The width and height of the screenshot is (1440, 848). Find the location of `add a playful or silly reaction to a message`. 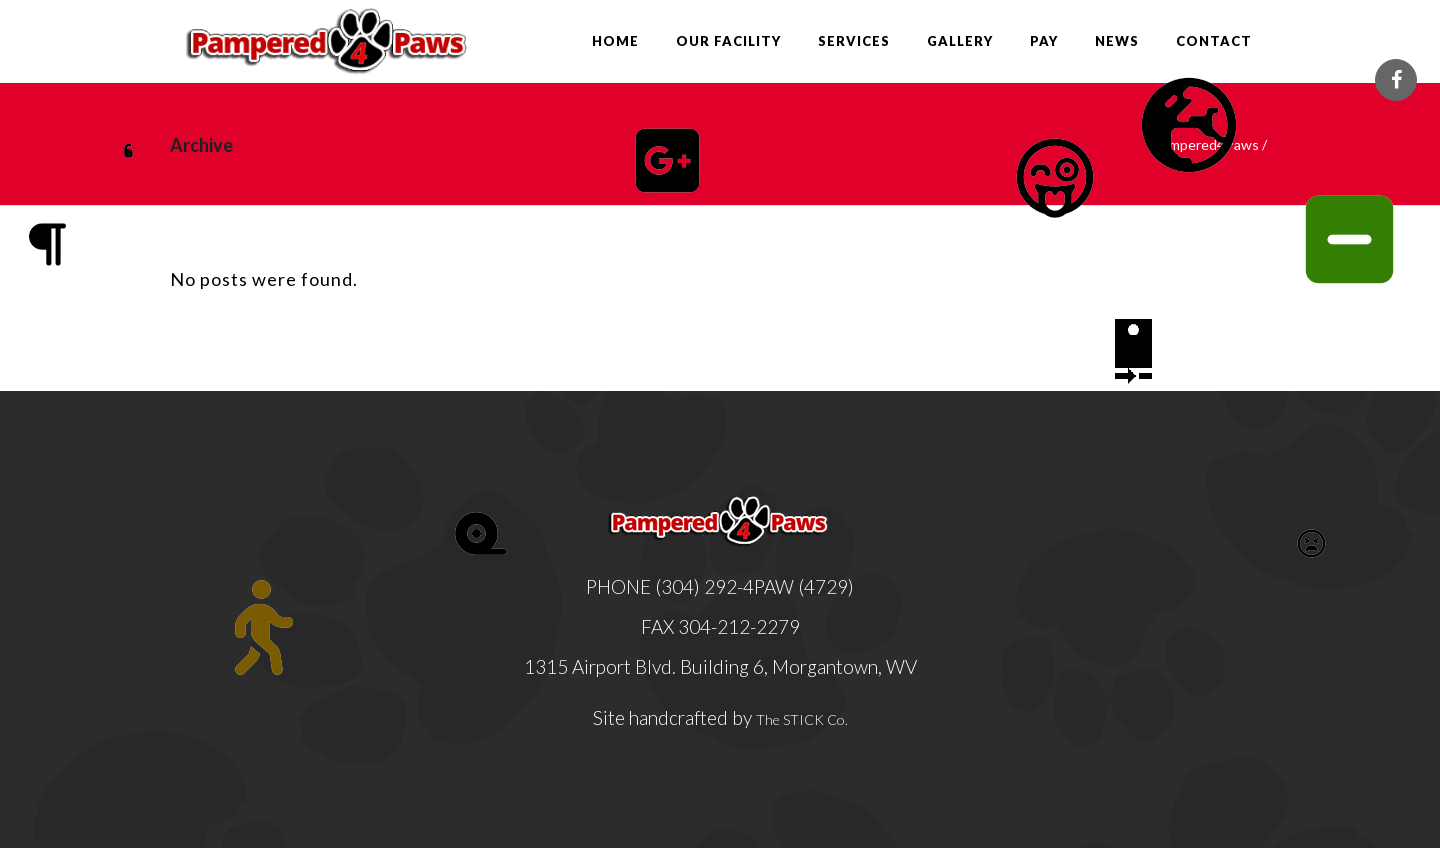

add a playful or silly reaction to a message is located at coordinates (1055, 177).